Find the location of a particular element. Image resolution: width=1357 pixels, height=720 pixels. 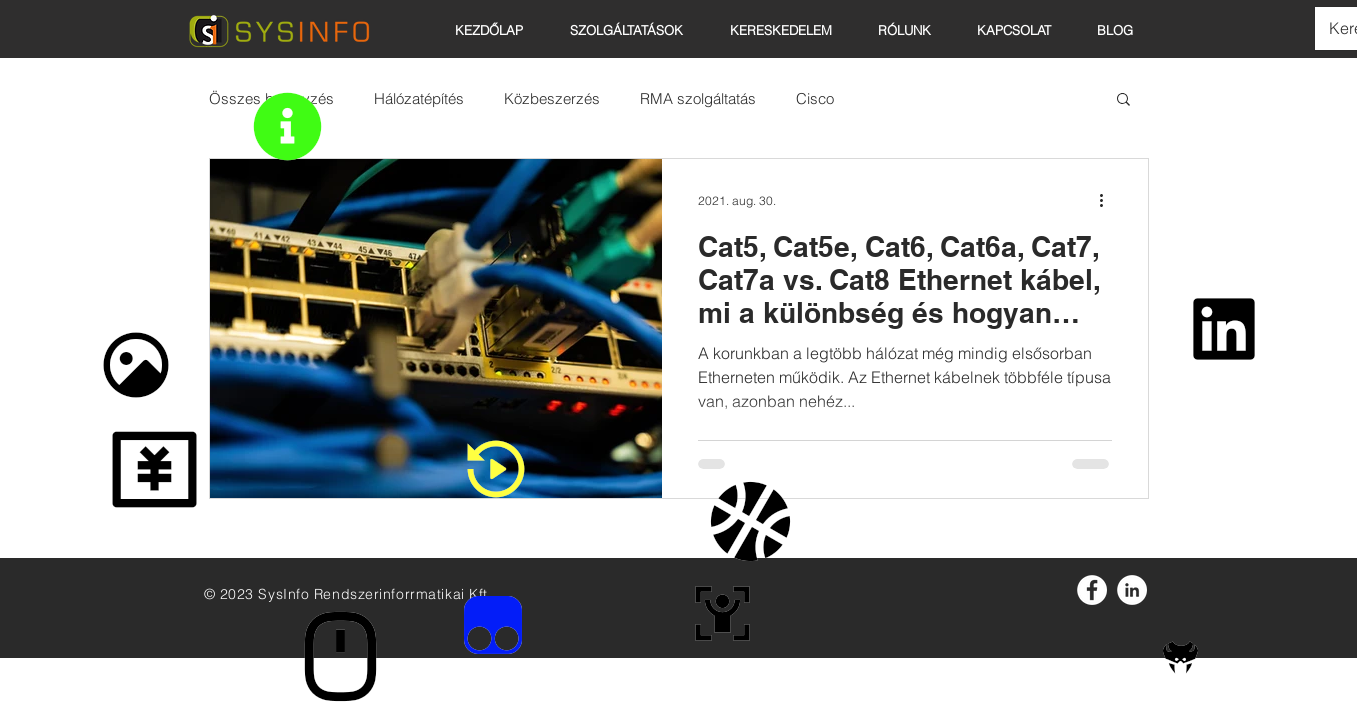

view image or photo gallery is located at coordinates (136, 365).